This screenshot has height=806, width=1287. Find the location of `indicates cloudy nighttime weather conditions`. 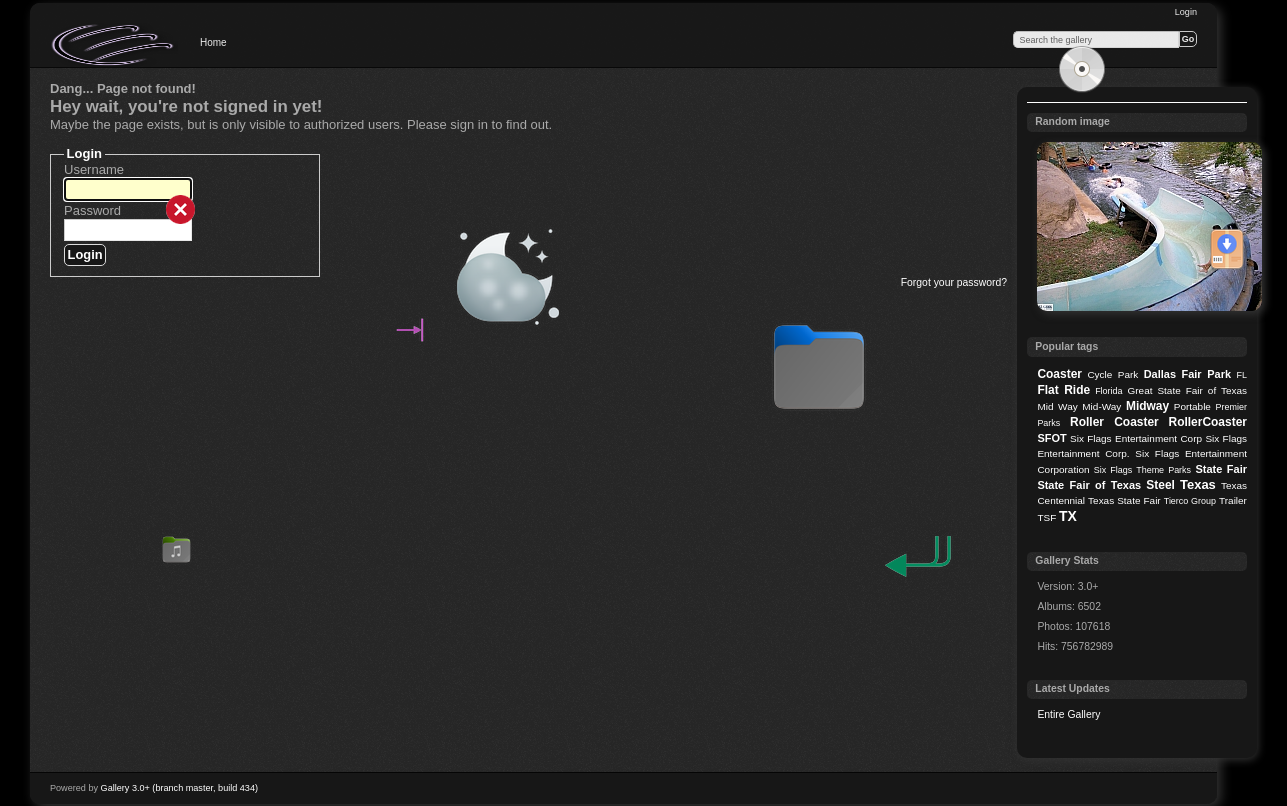

indicates cloudy nighttime weather conditions is located at coordinates (508, 277).